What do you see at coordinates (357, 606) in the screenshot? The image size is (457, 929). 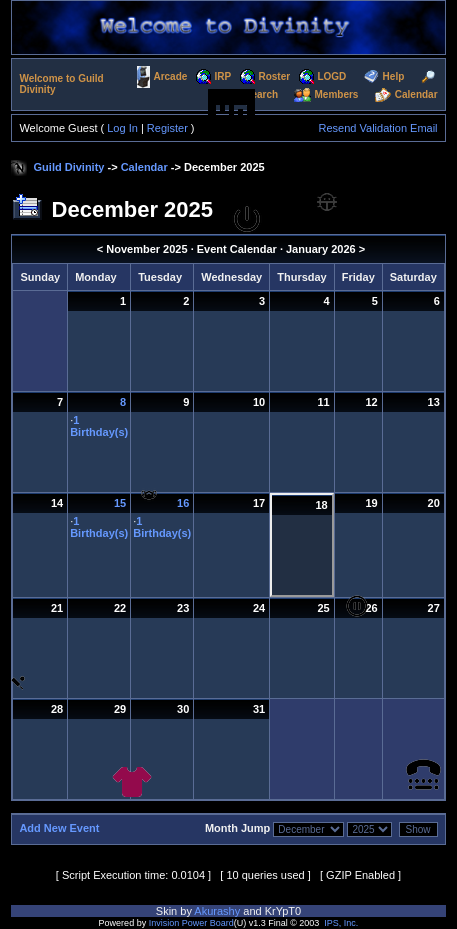 I see `pause media playback` at bounding box center [357, 606].